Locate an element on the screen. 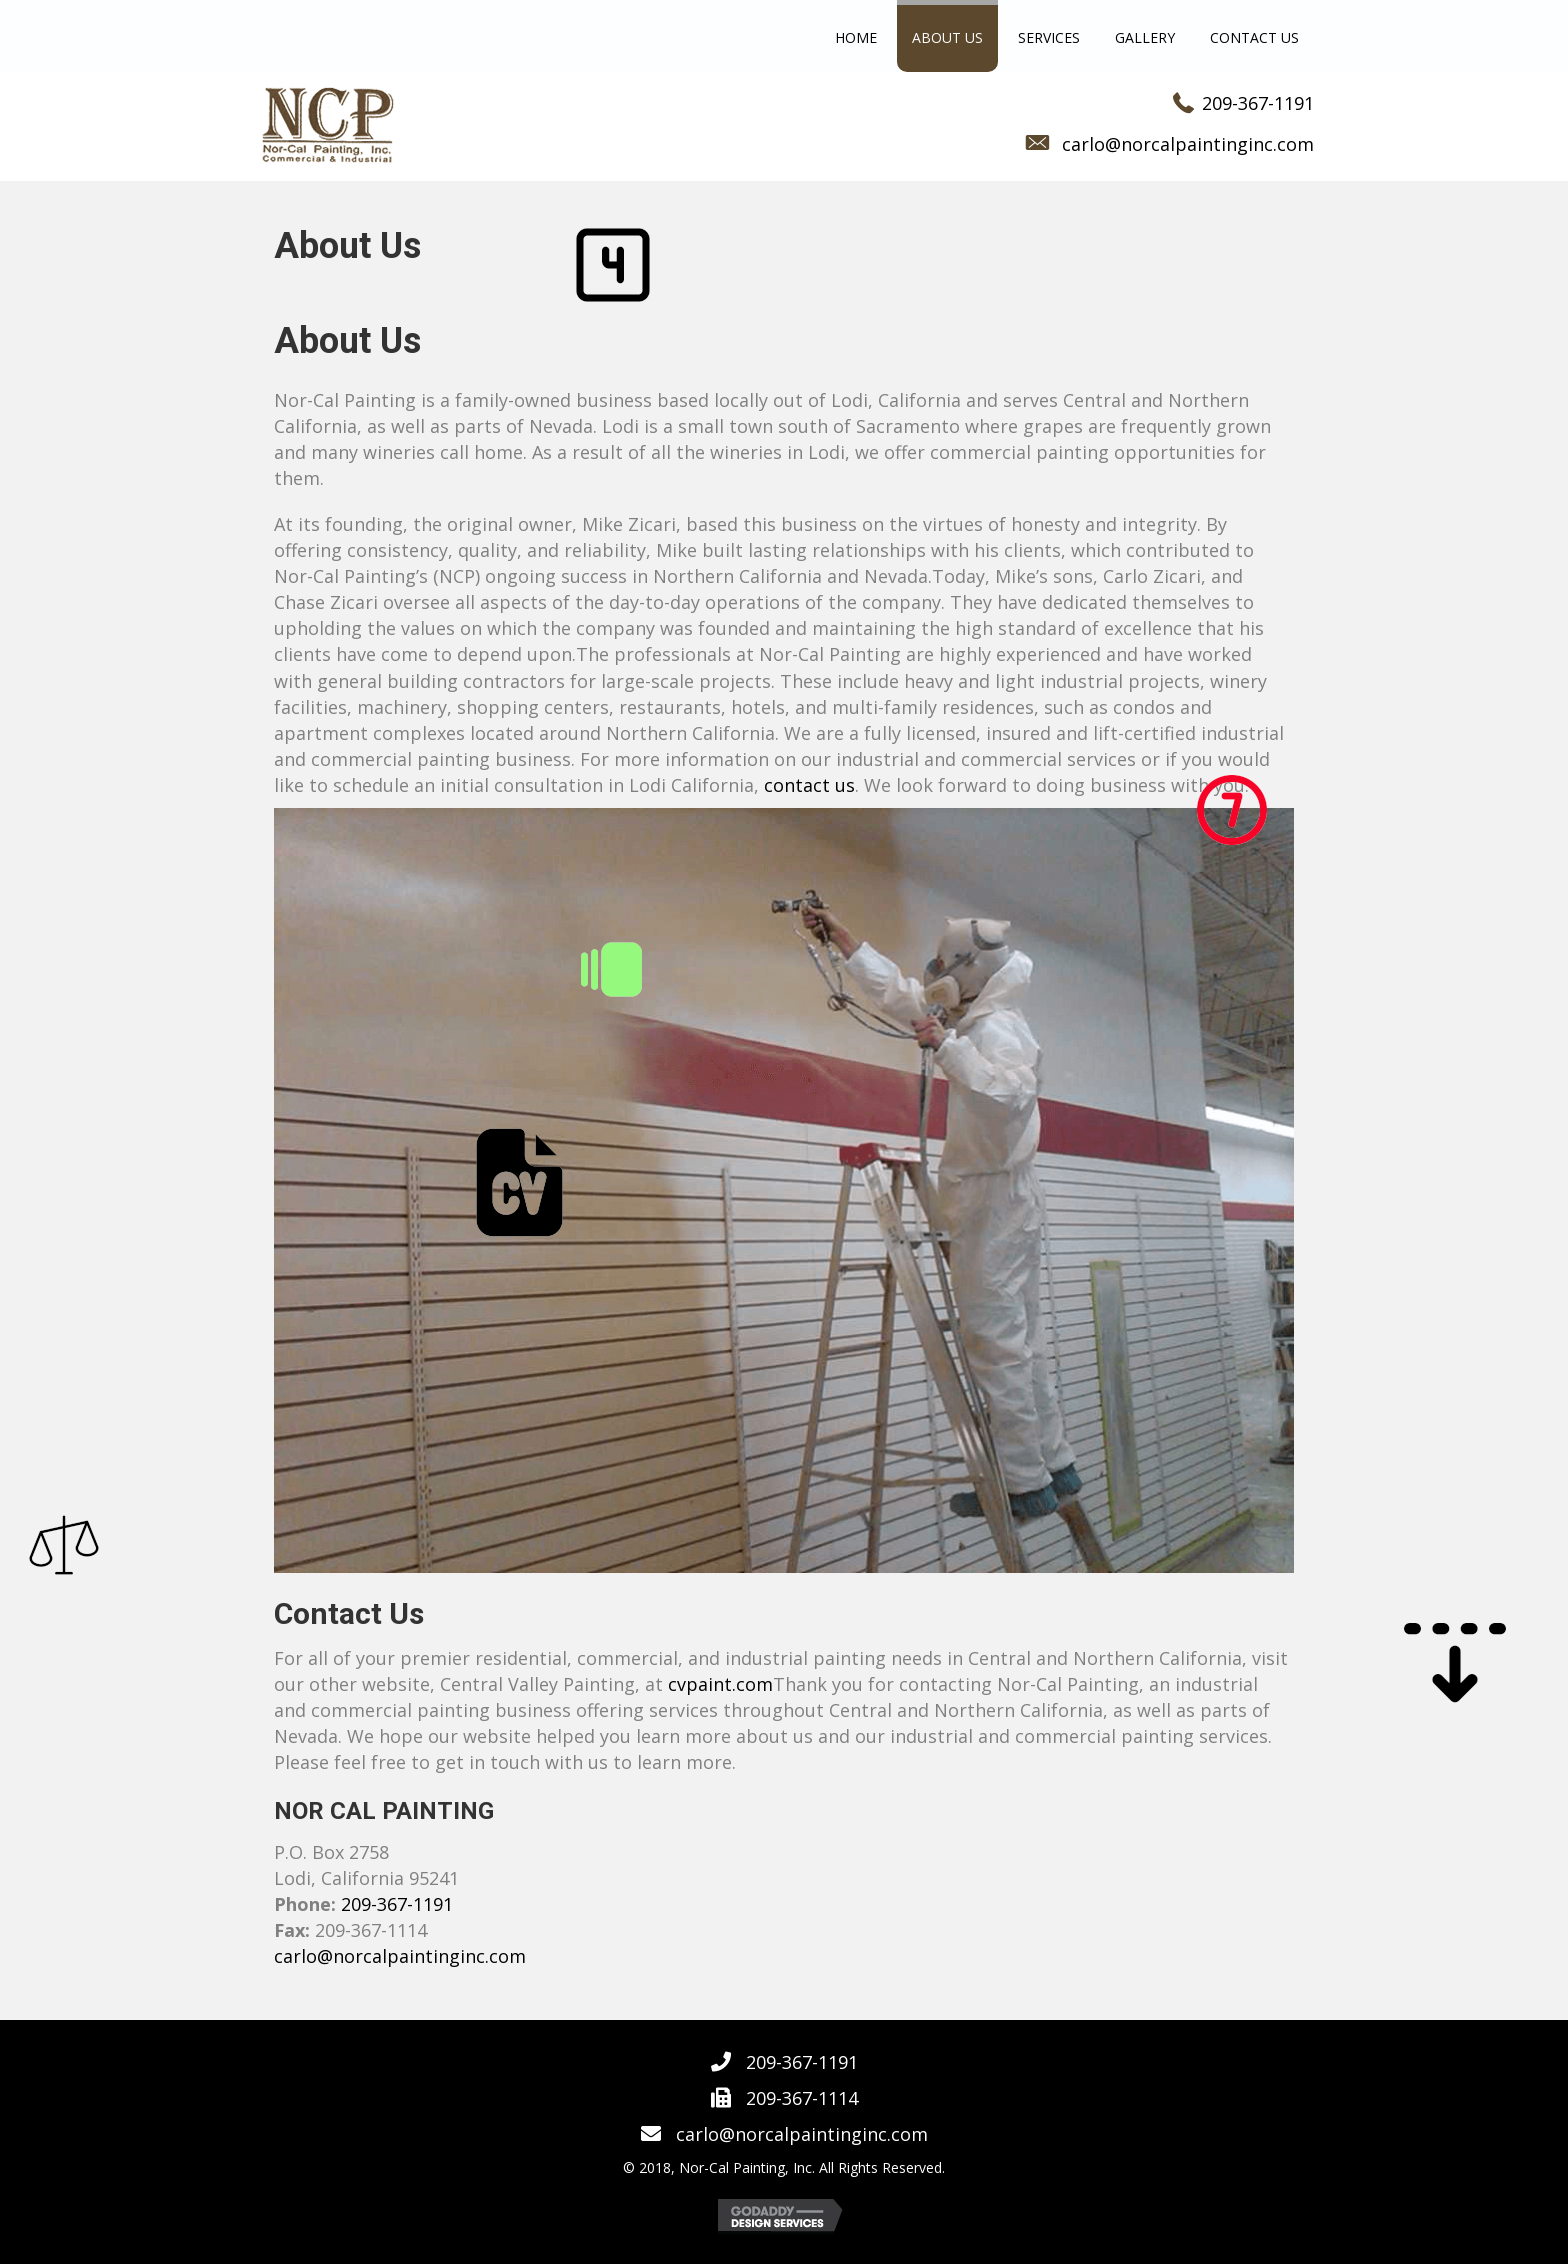 The height and width of the screenshot is (2264, 1568). indicates step 7 in a multi-step process is located at coordinates (1232, 810).